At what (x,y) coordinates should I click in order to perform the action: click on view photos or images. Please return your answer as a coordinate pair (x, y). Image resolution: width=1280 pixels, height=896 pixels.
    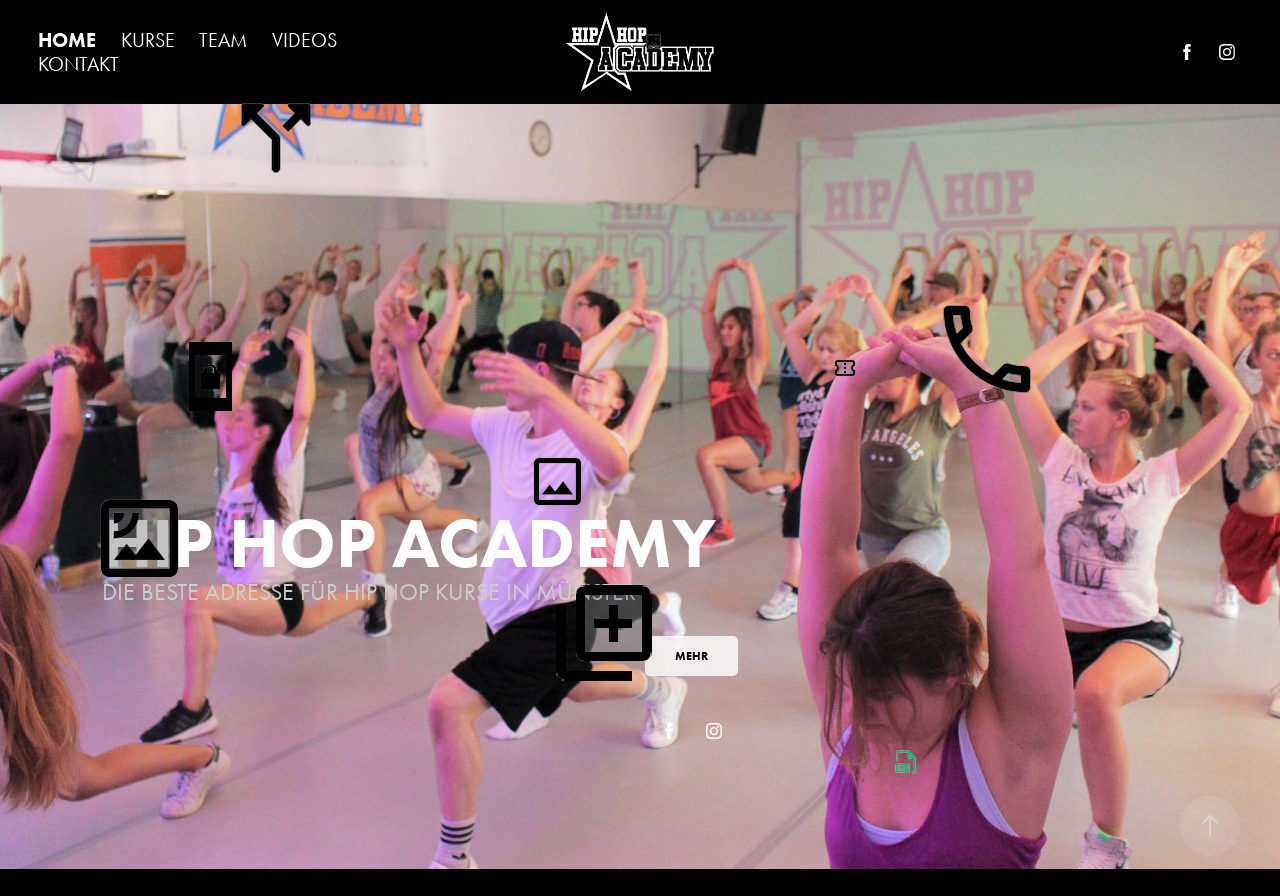
    Looking at the image, I should click on (557, 481).